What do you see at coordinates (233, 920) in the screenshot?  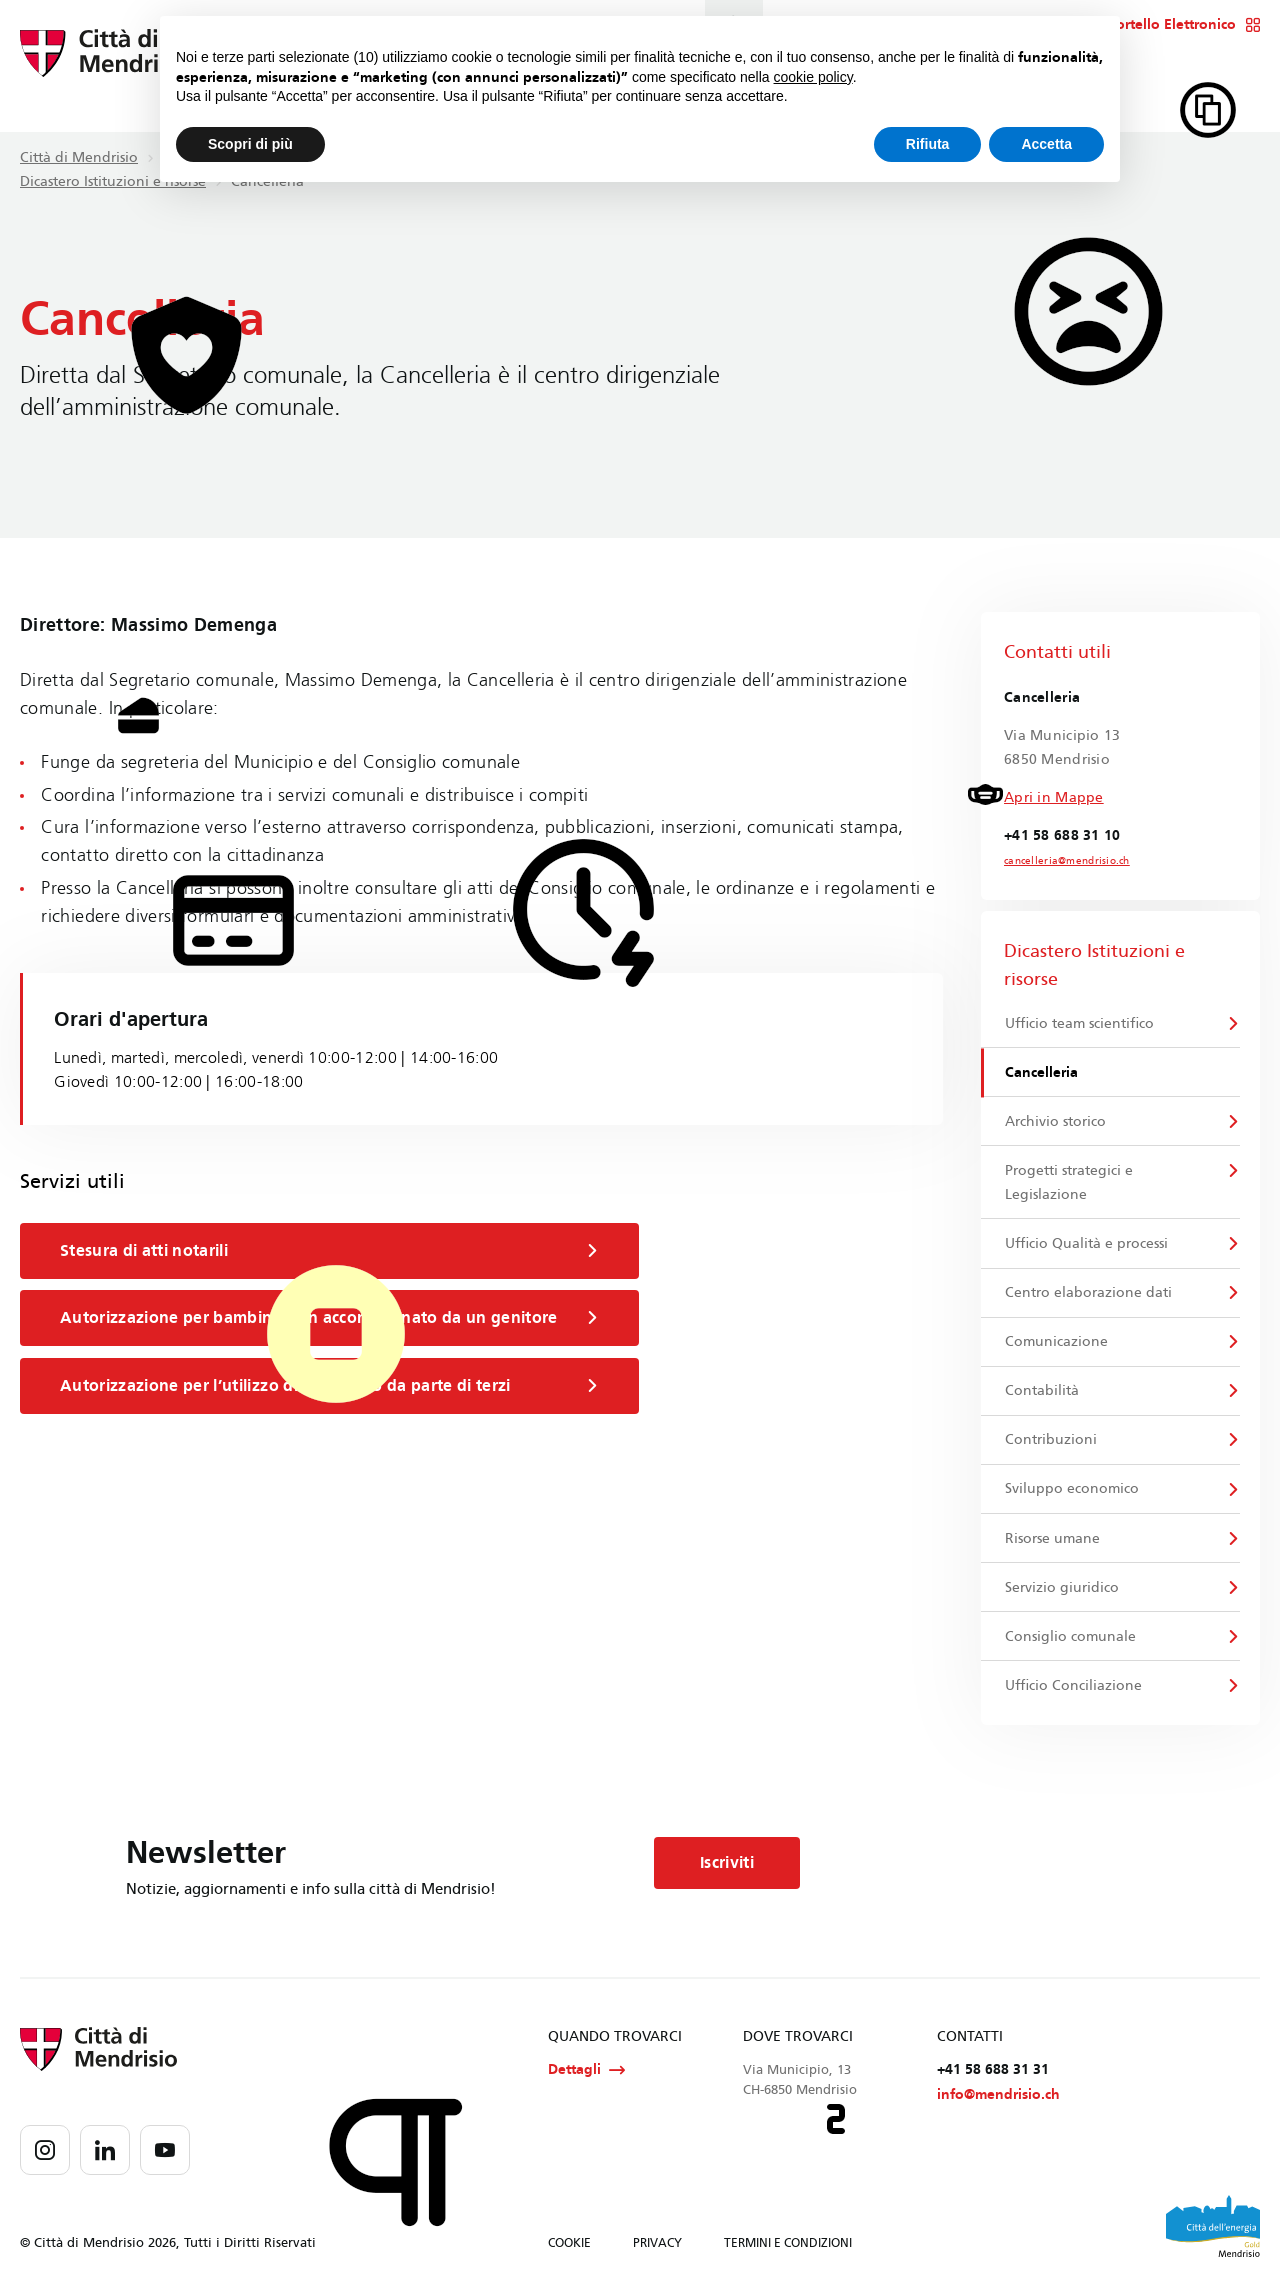 I see `manage payment methods` at bounding box center [233, 920].